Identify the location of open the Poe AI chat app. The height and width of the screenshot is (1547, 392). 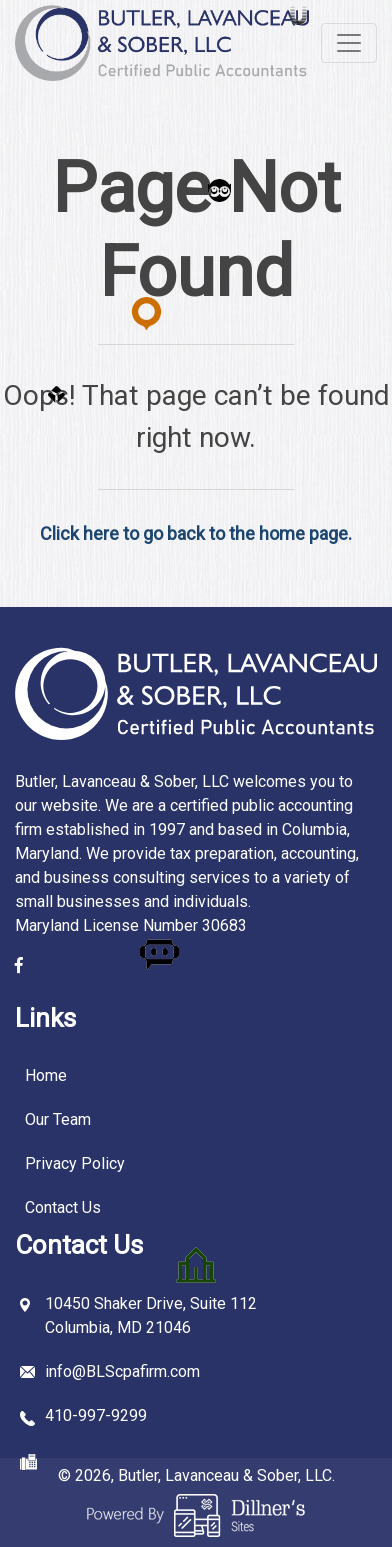
(159, 954).